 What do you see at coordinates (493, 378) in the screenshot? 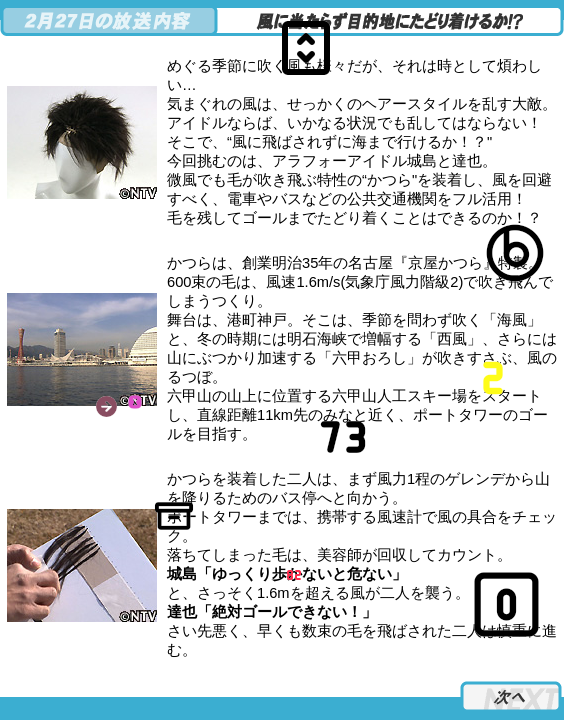
I see `indicates second item or step in a sequence` at bounding box center [493, 378].